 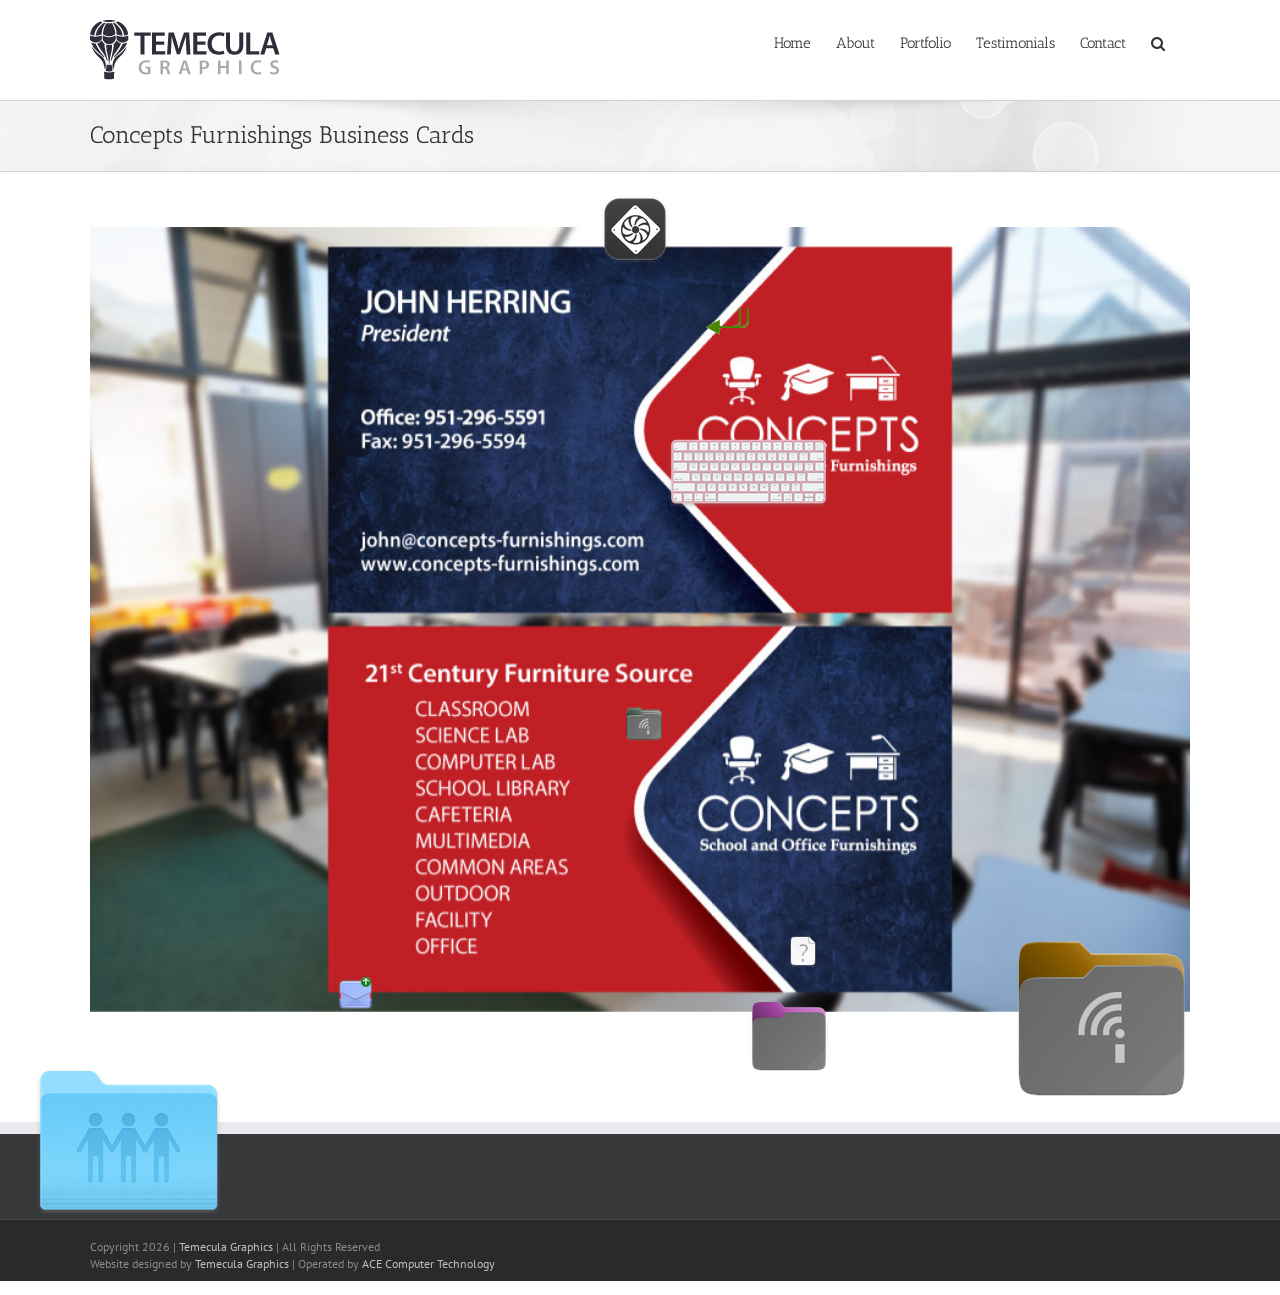 What do you see at coordinates (803, 951) in the screenshot?
I see `indicates an unrecognized file type` at bounding box center [803, 951].